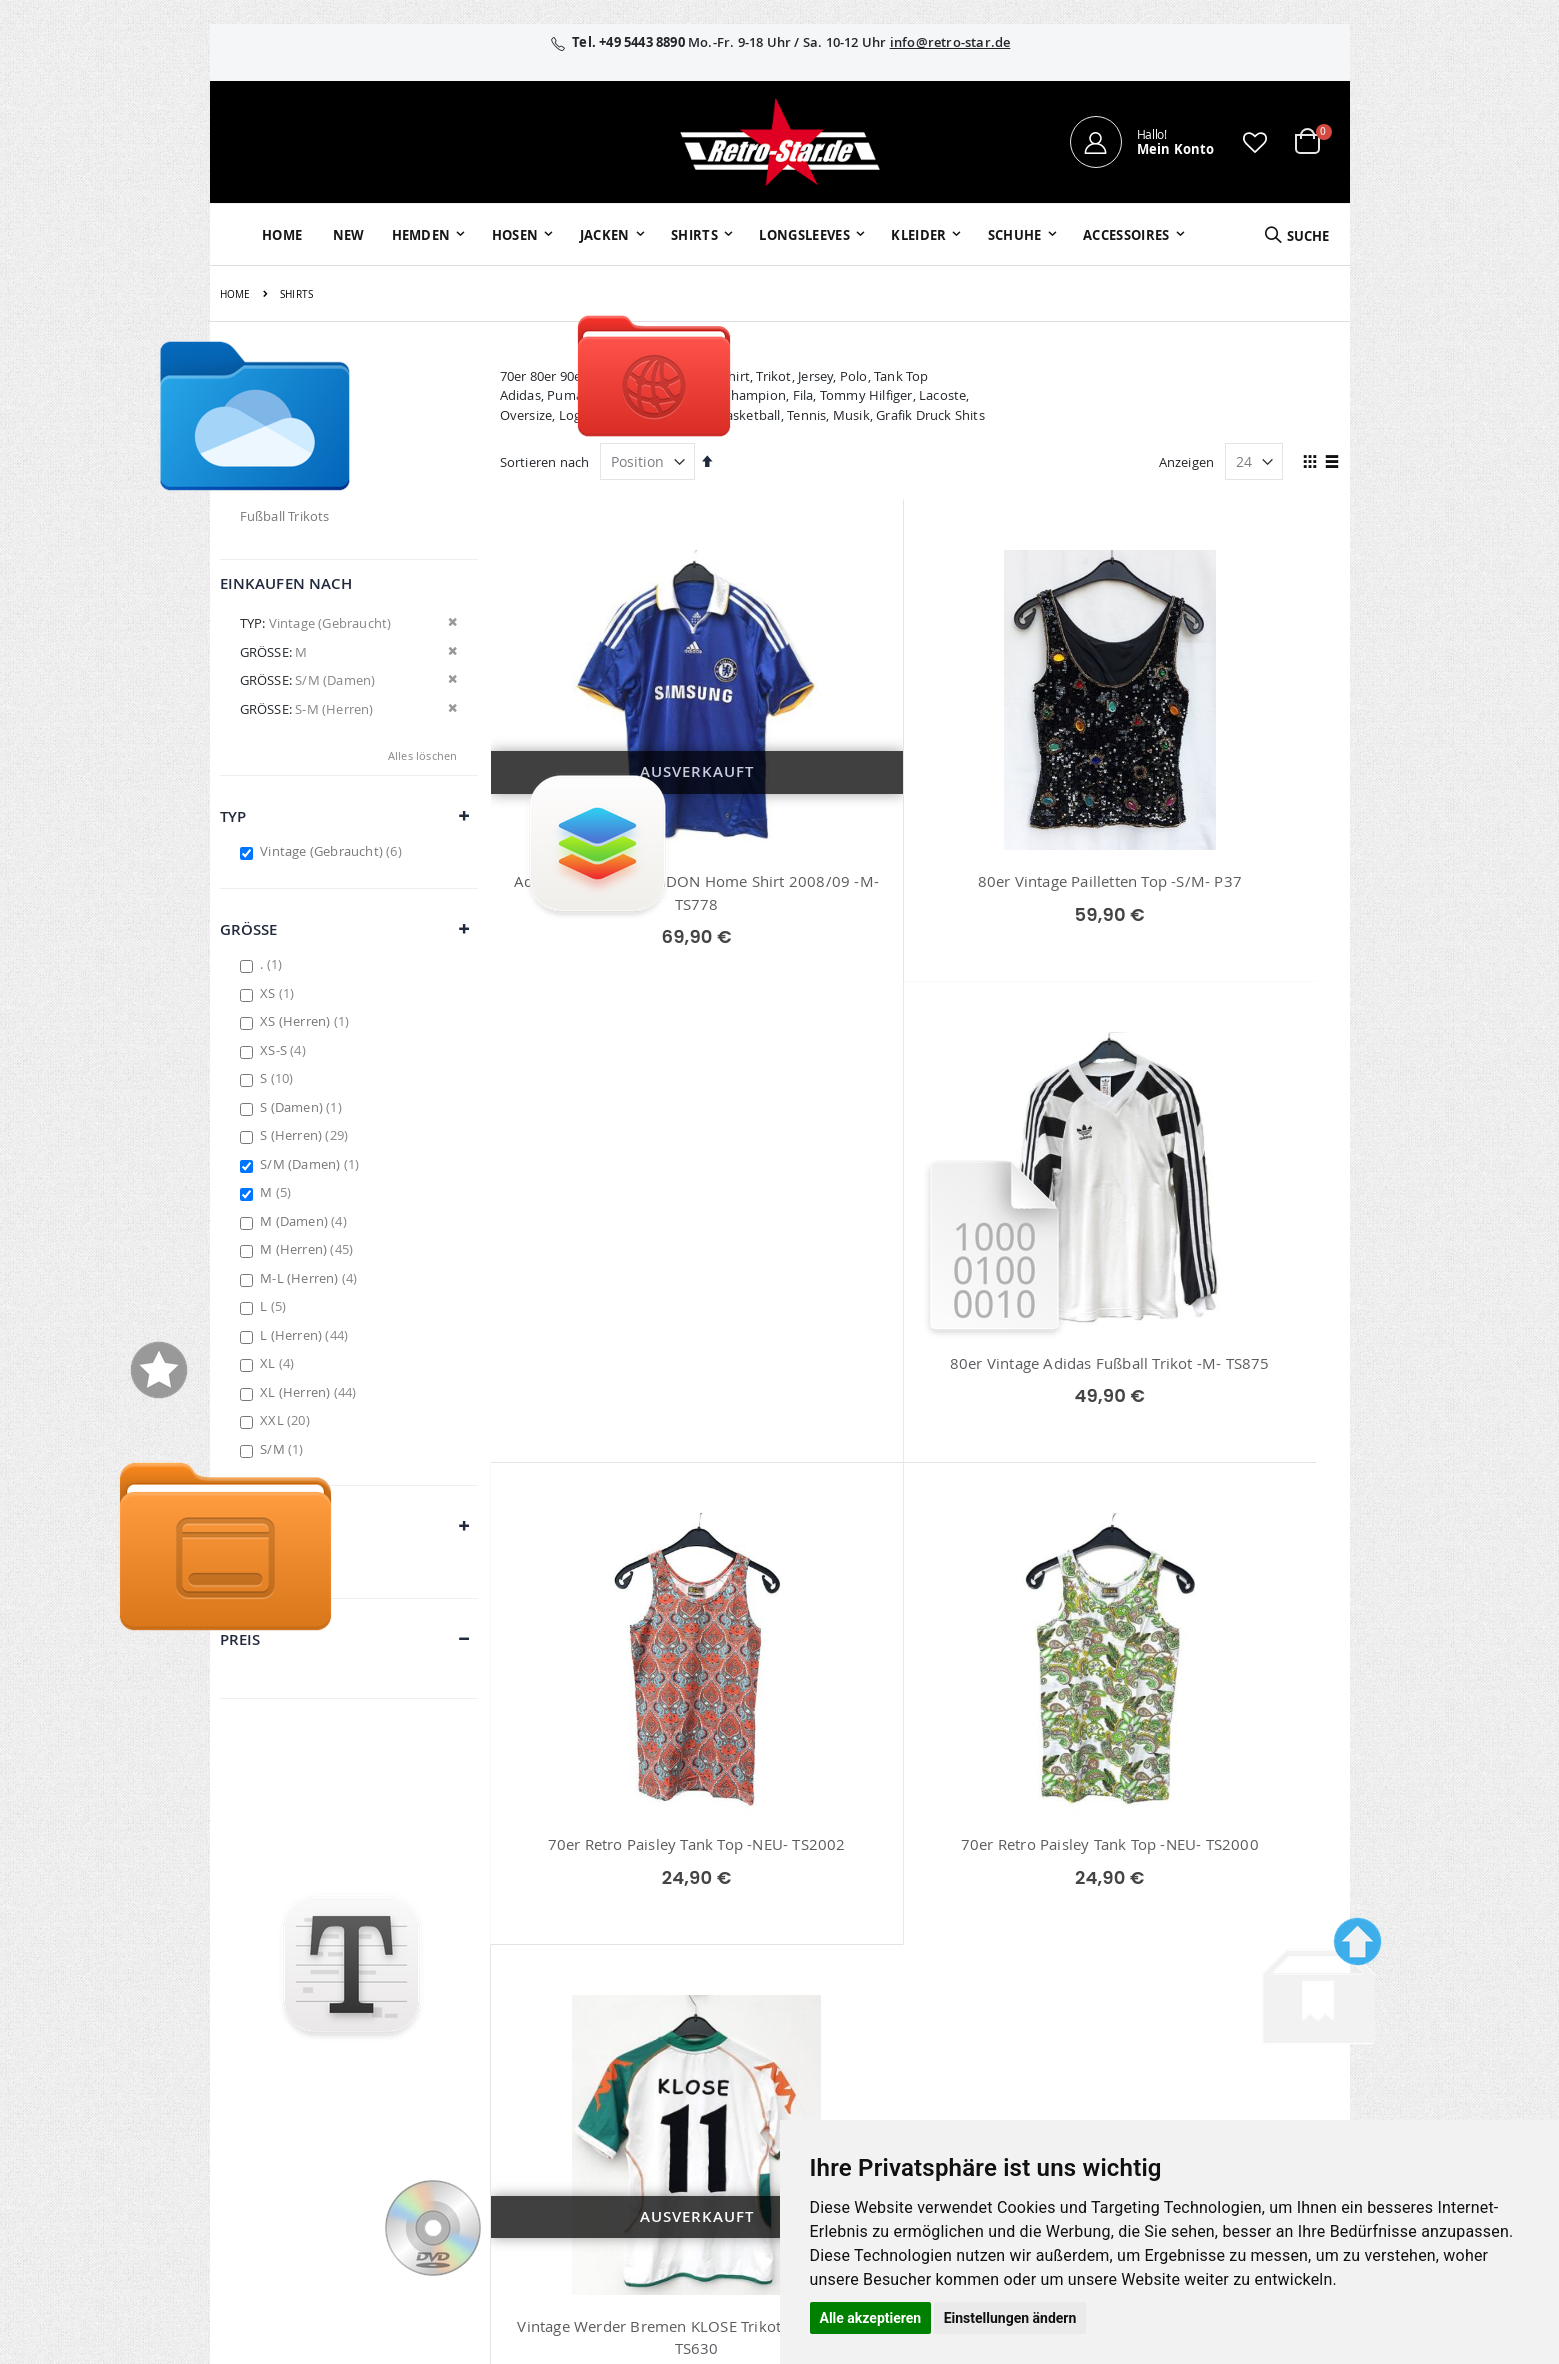  Describe the element at coordinates (351, 1964) in the screenshot. I see `open typora markdown editor` at that location.